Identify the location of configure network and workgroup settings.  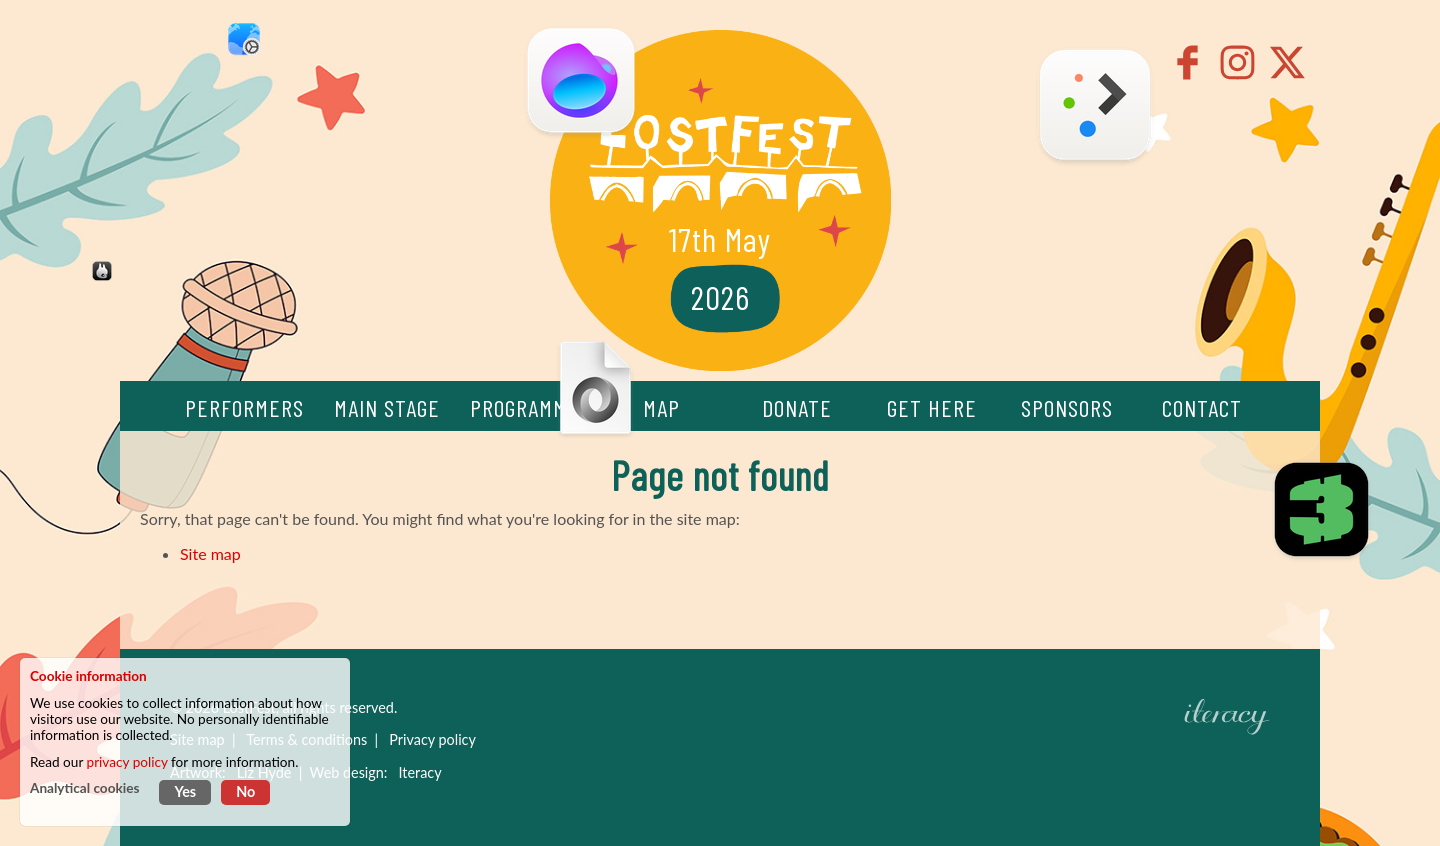
(244, 39).